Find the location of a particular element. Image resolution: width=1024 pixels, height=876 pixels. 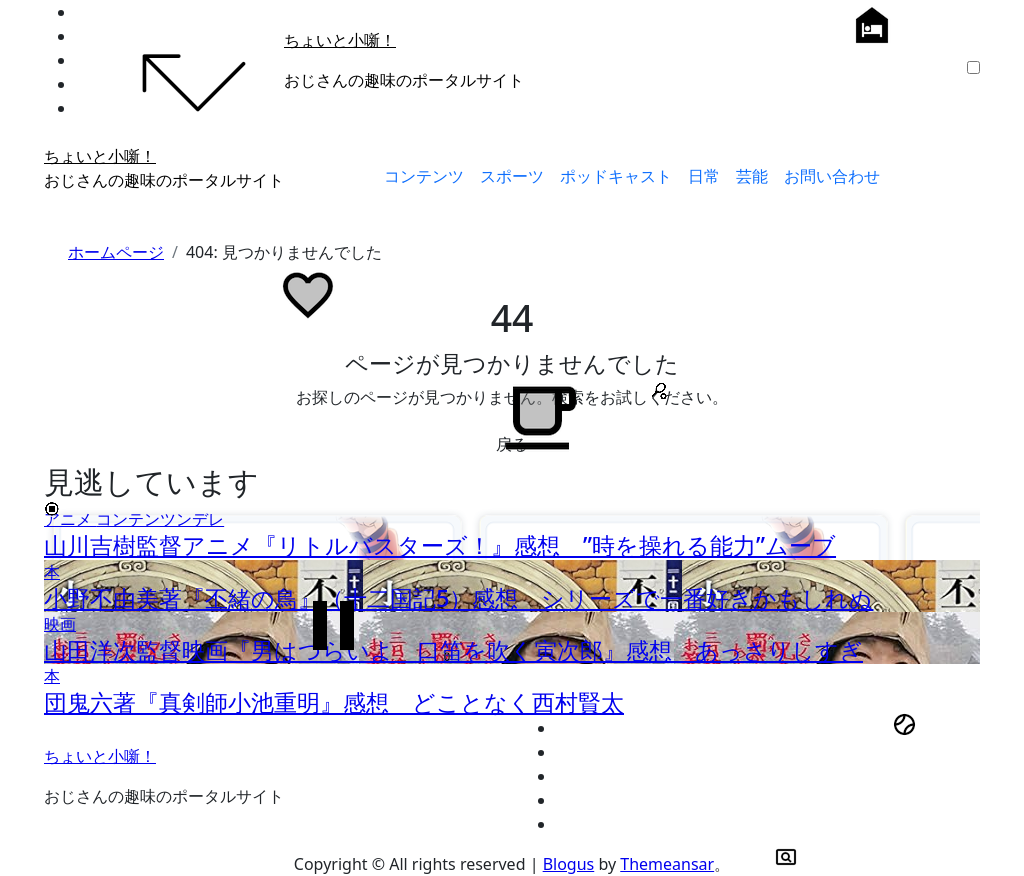

set exposure compensation to zero is located at coordinates (447, 657).